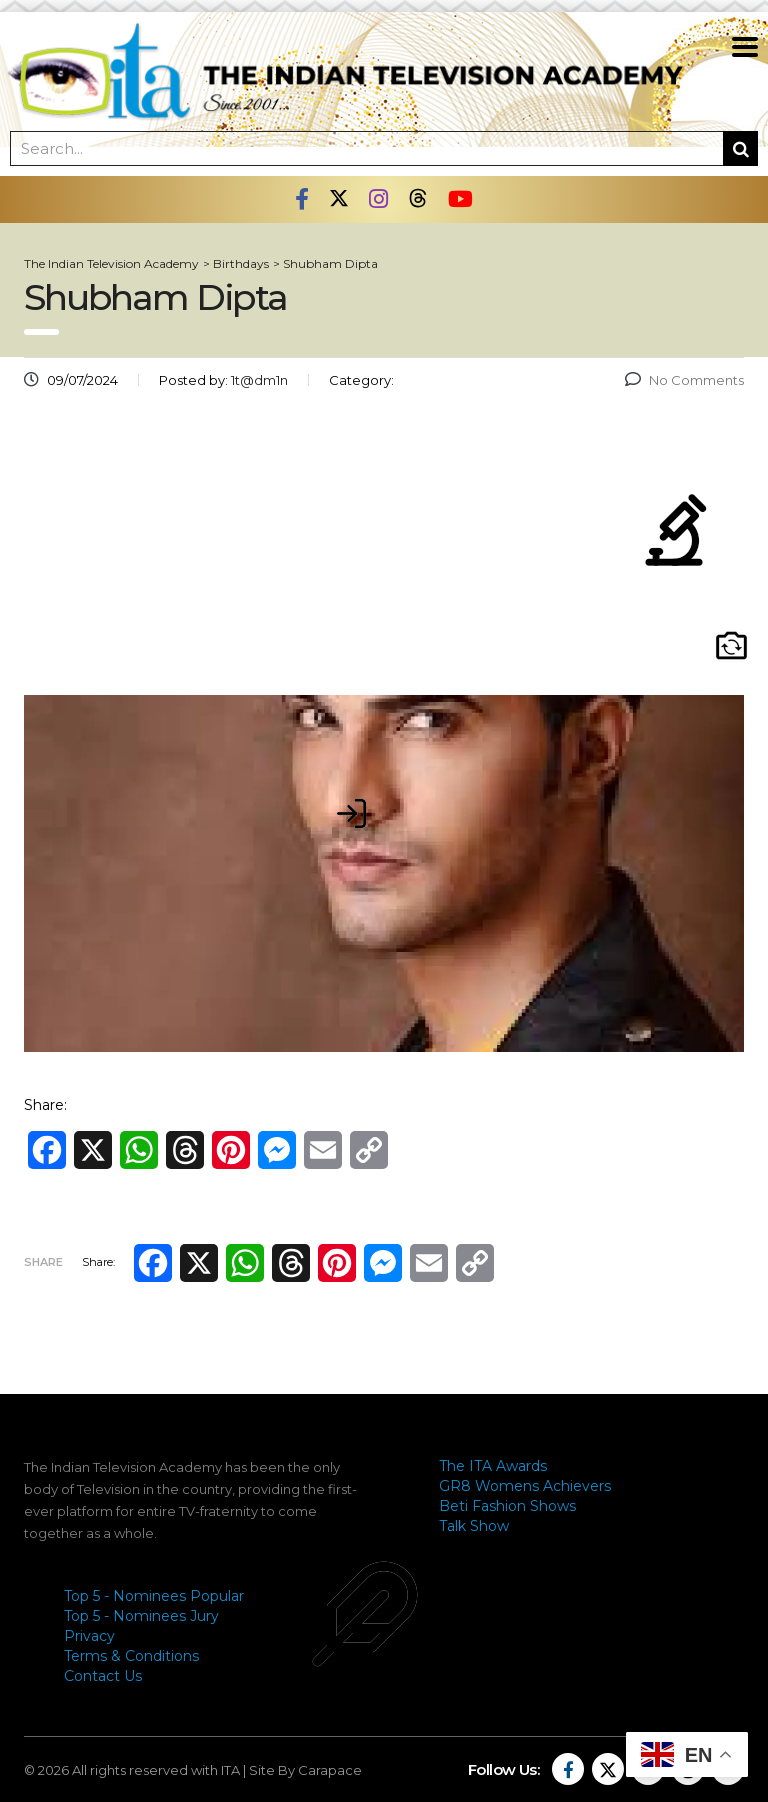 This screenshot has width=768, height=1802. I want to click on switch between front and rear camera, so click(731, 645).